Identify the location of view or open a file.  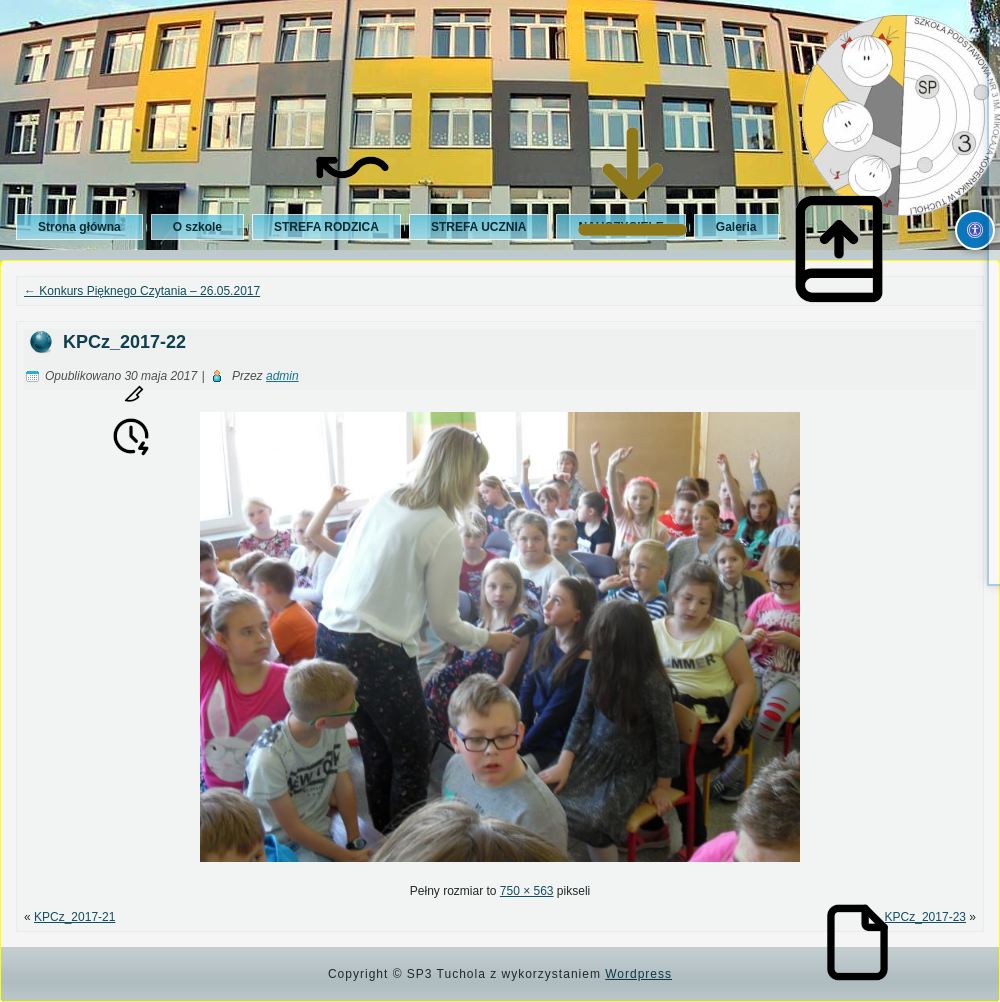
(857, 942).